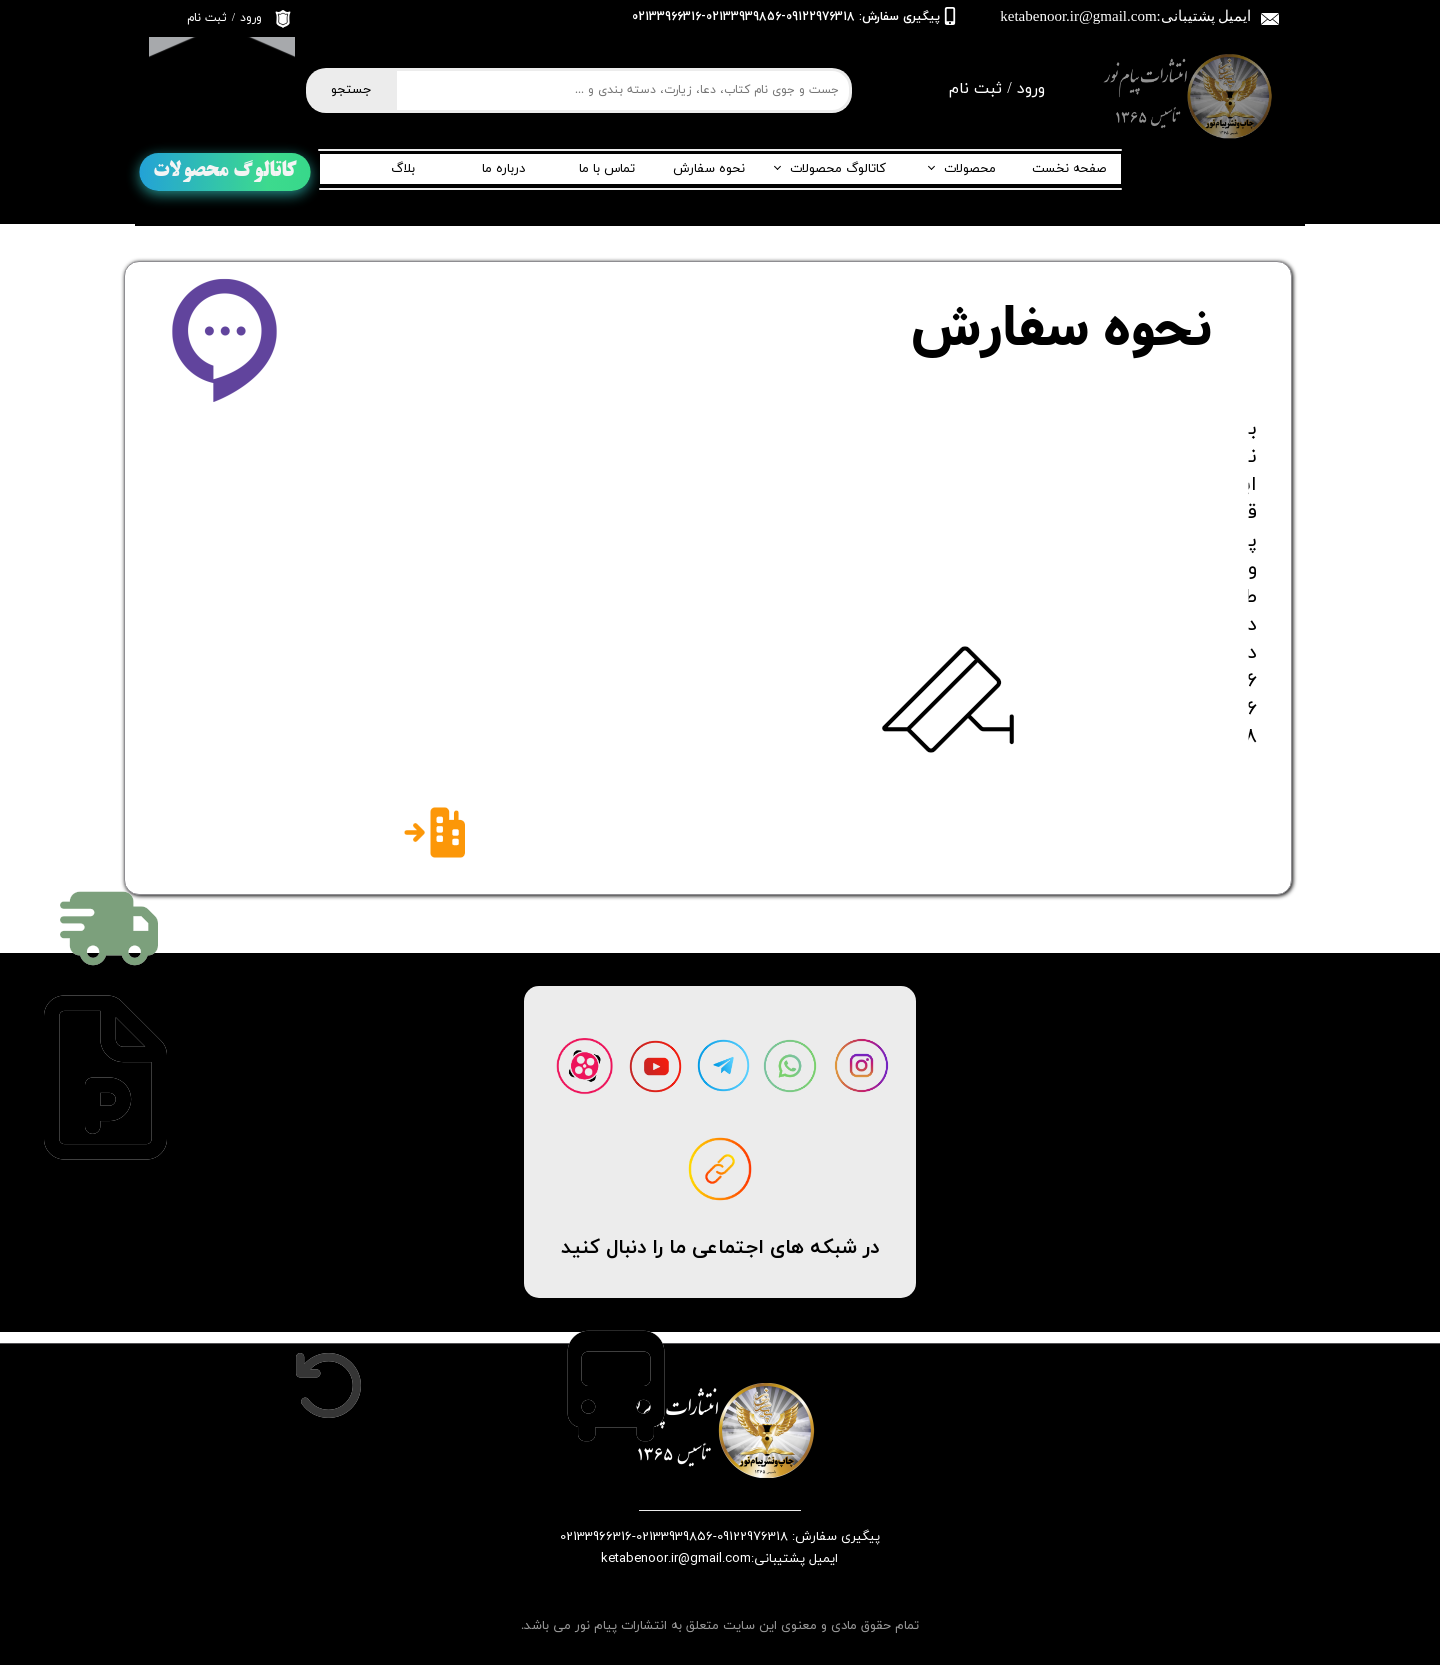 The height and width of the screenshot is (1665, 1440). What do you see at coordinates (109, 926) in the screenshot?
I see `indicates express or expedited shipping` at bounding box center [109, 926].